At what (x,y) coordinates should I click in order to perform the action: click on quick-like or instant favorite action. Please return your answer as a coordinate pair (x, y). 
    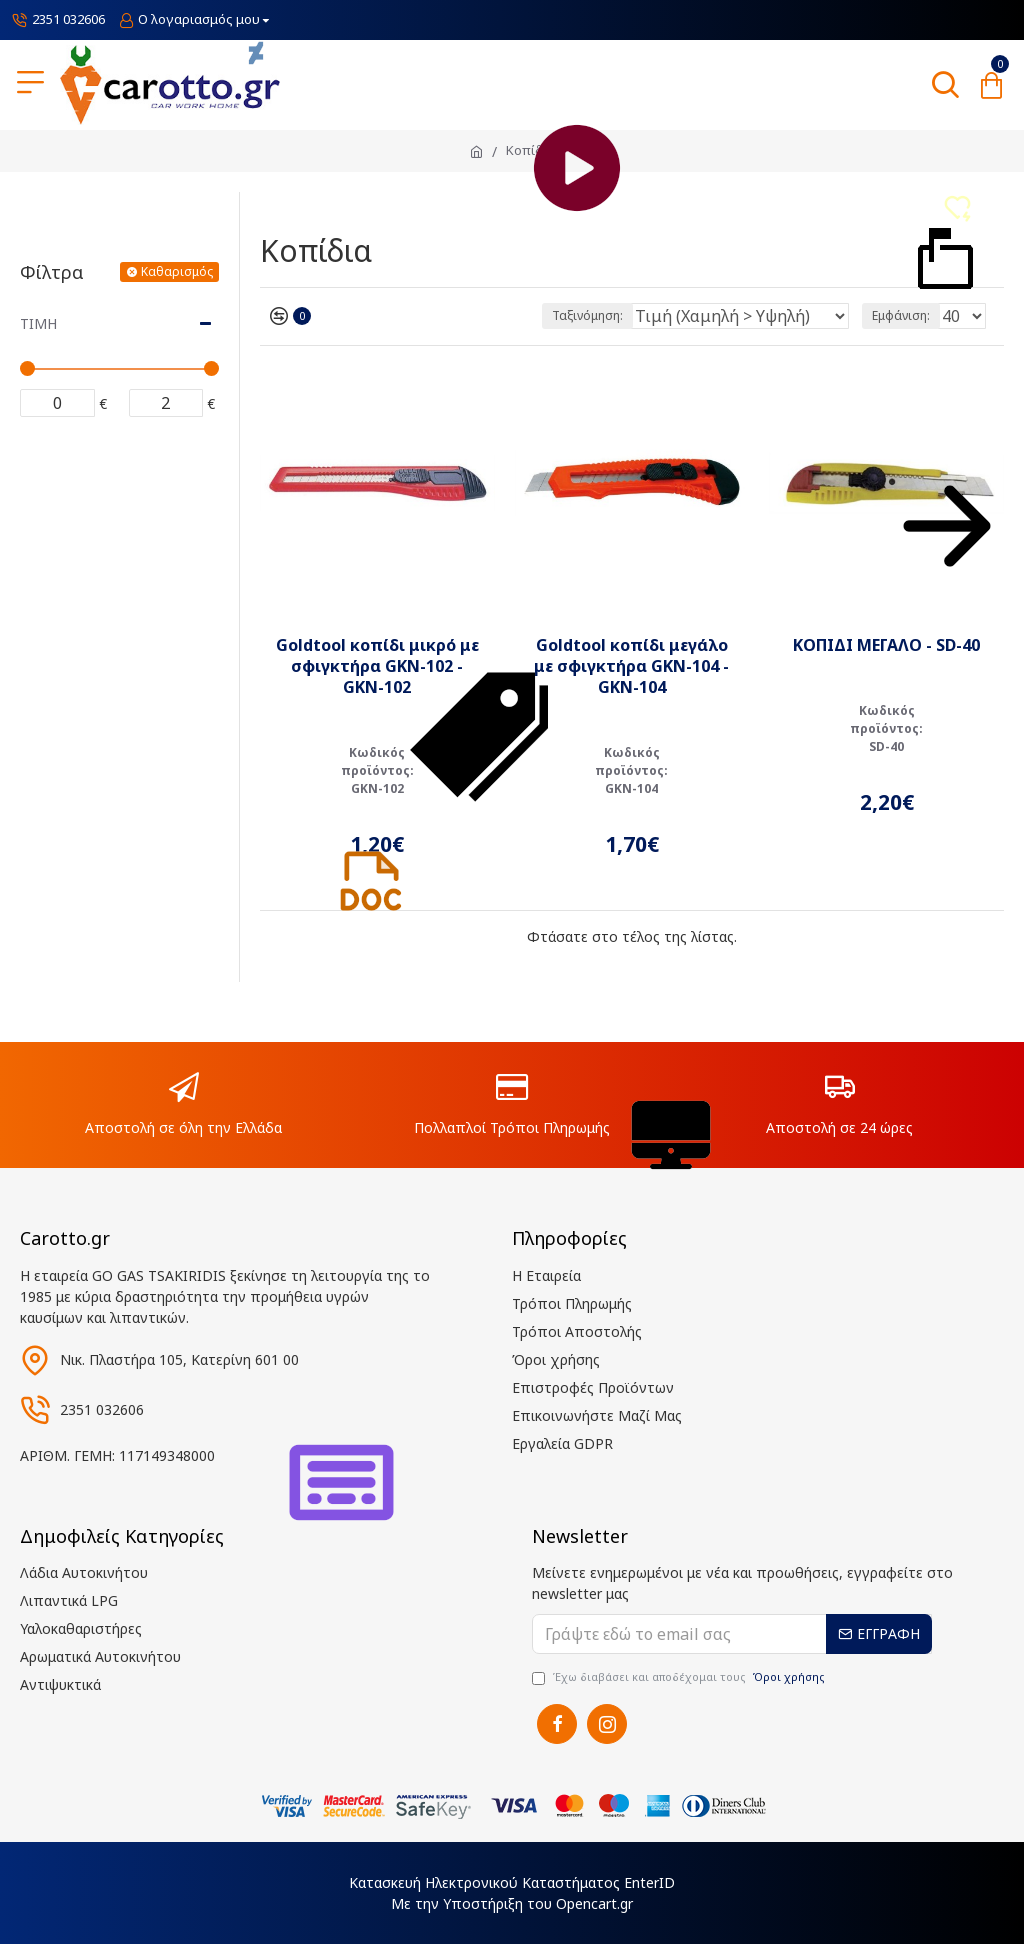
    Looking at the image, I should click on (957, 207).